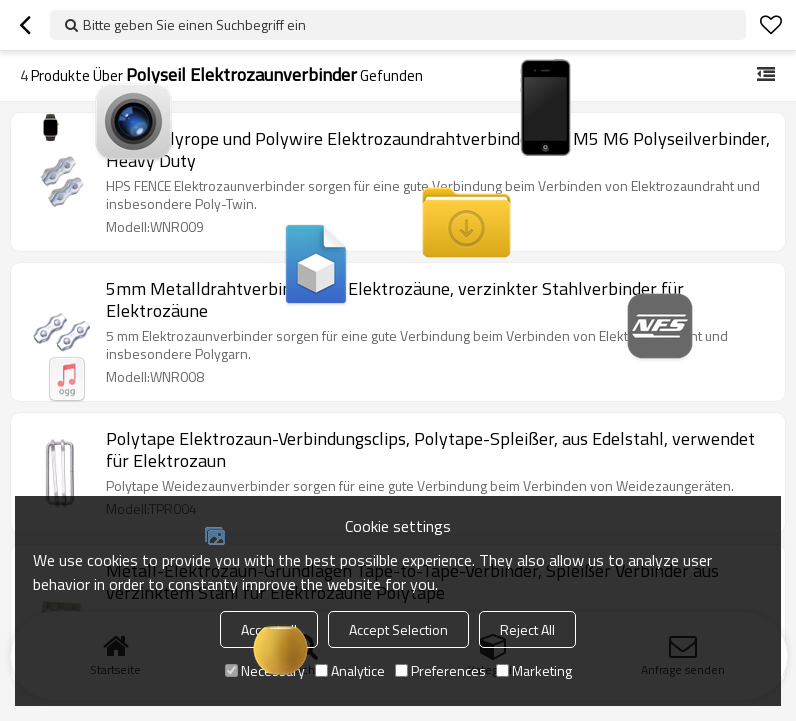 Image resolution: width=796 pixels, height=721 pixels. Describe the element at coordinates (215, 536) in the screenshot. I see `view photo gallery` at that location.